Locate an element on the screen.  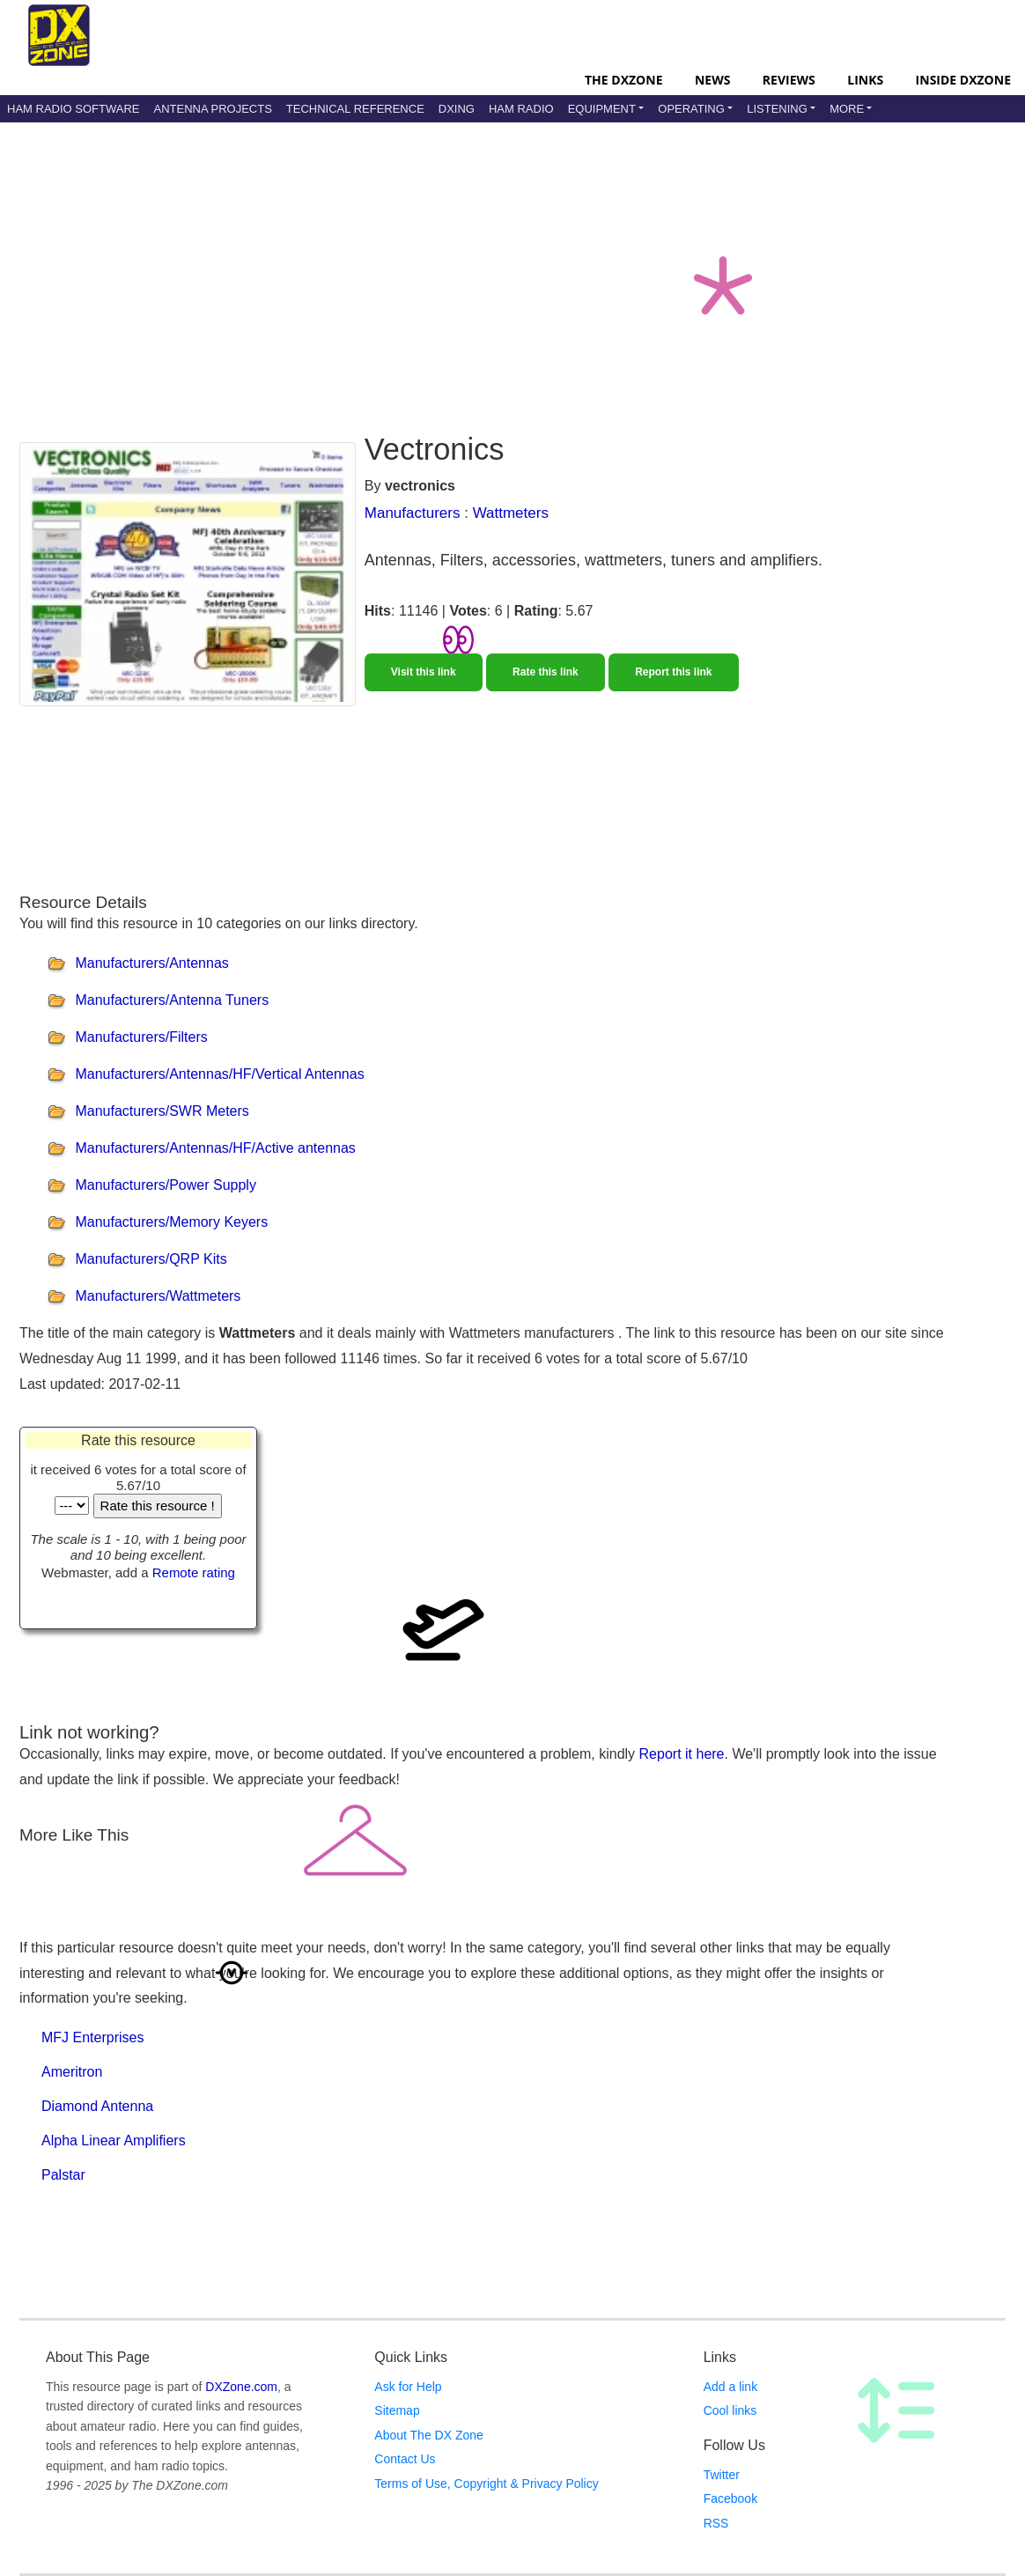
adjust line spacing in text is located at coordinates (898, 2410).